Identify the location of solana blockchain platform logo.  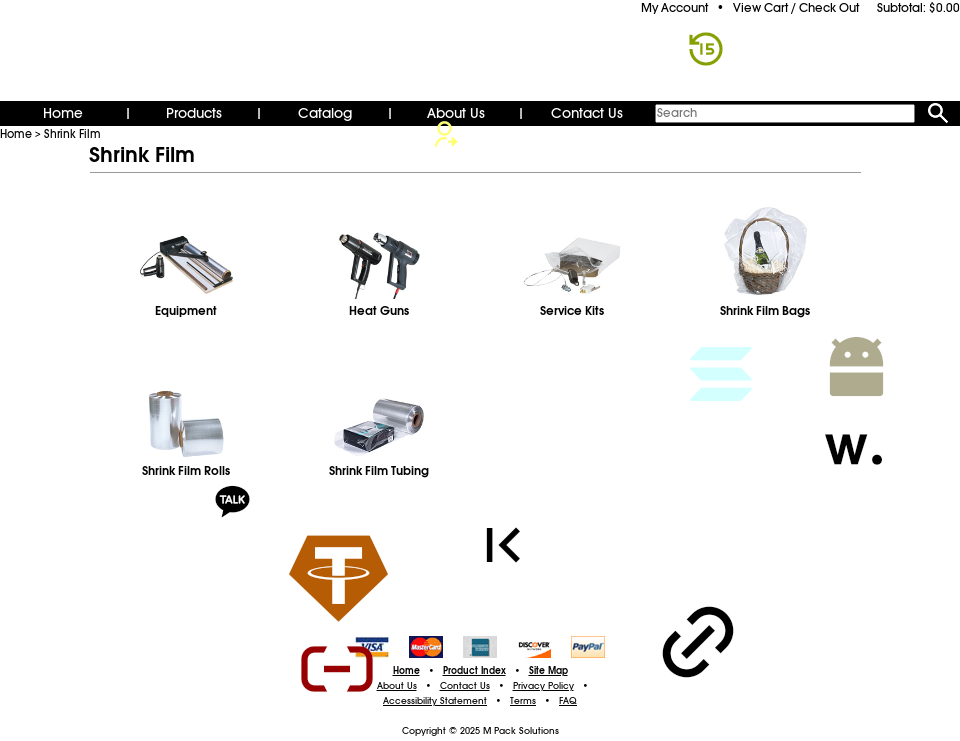
(721, 374).